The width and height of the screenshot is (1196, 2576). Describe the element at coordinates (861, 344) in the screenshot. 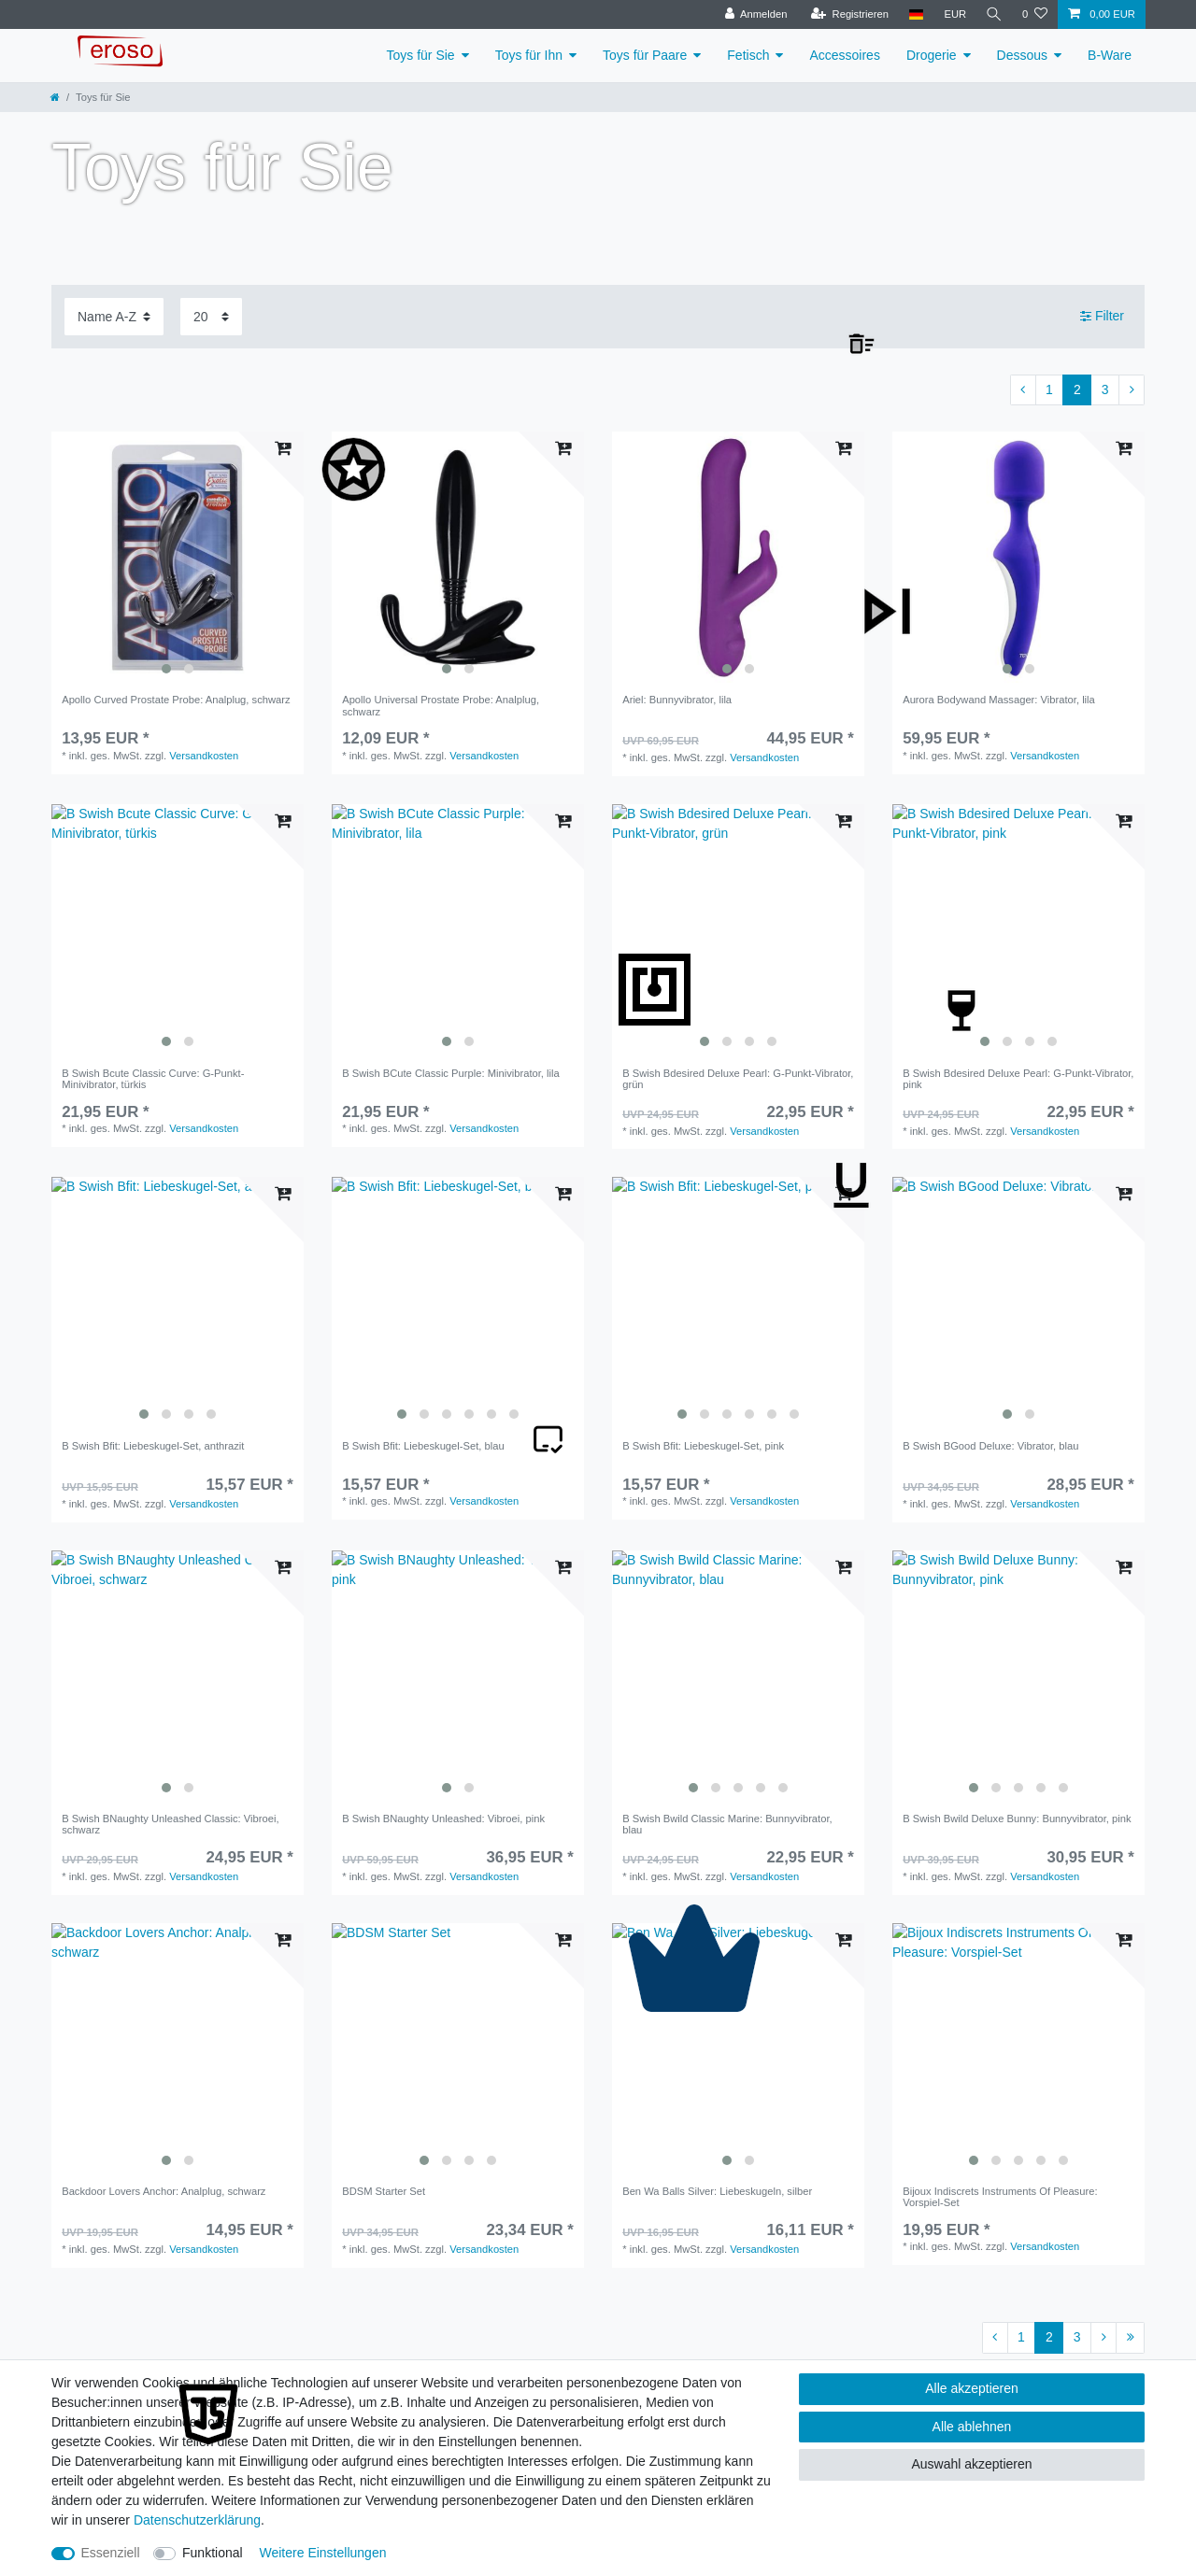

I see `bulk delete selected items` at that location.